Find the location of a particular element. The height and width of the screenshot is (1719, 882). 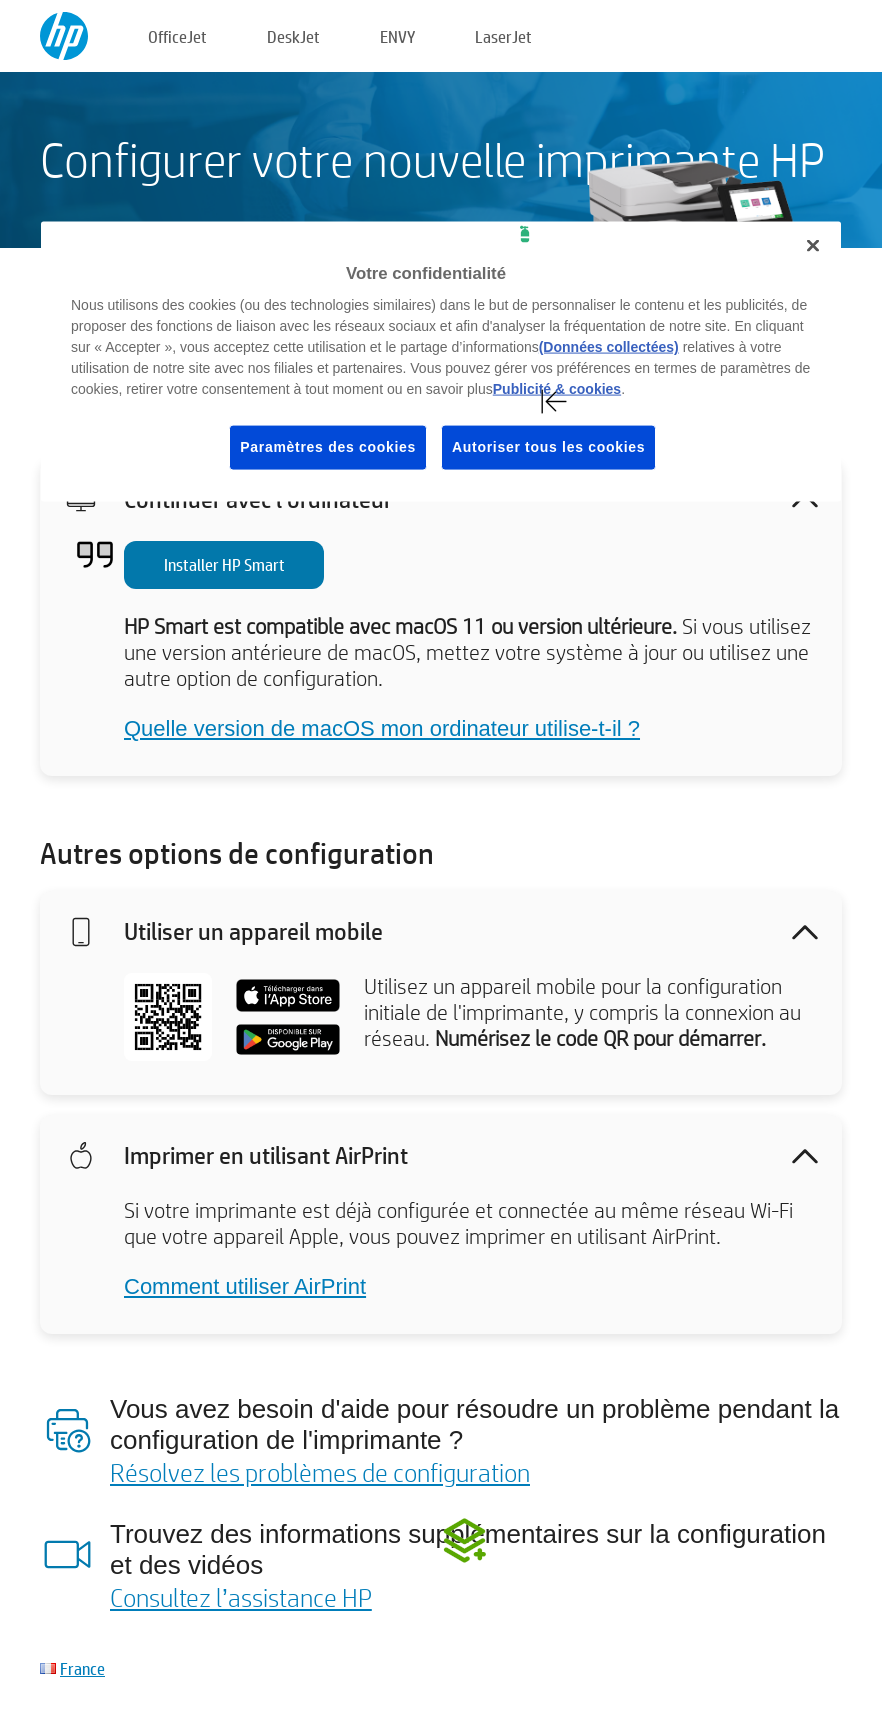

add a new layer to the stack is located at coordinates (464, 1540).